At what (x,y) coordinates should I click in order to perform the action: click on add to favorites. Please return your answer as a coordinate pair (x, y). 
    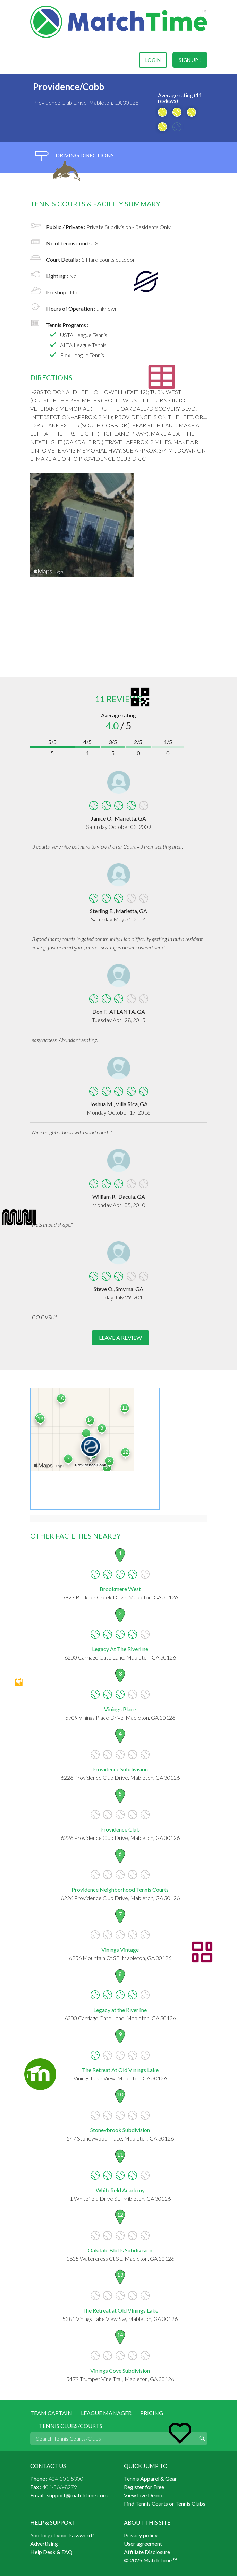
    Looking at the image, I should click on (180, 2433).